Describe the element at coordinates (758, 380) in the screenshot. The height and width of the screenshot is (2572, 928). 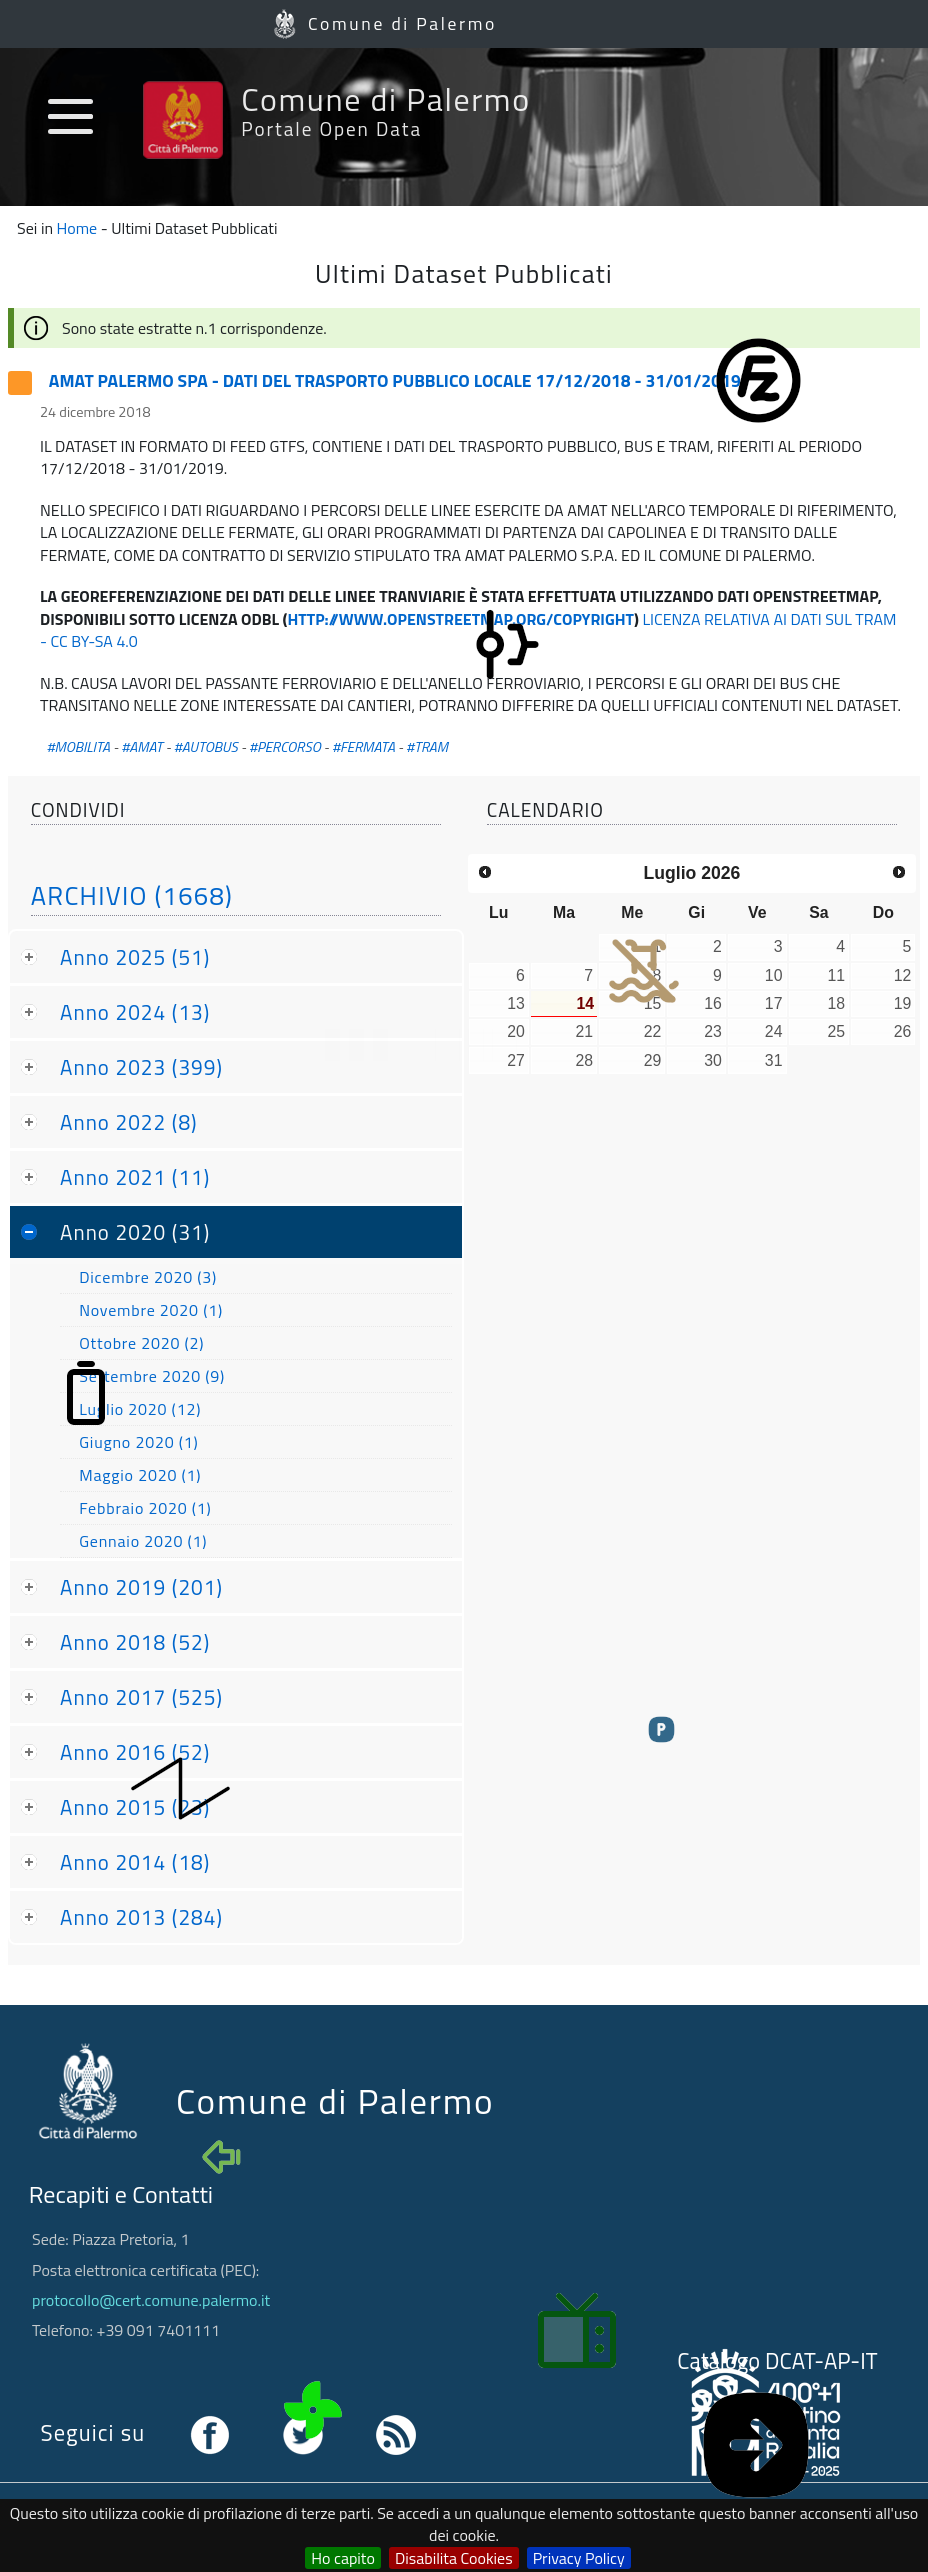
I see `open filezilla ftp client` at that location.